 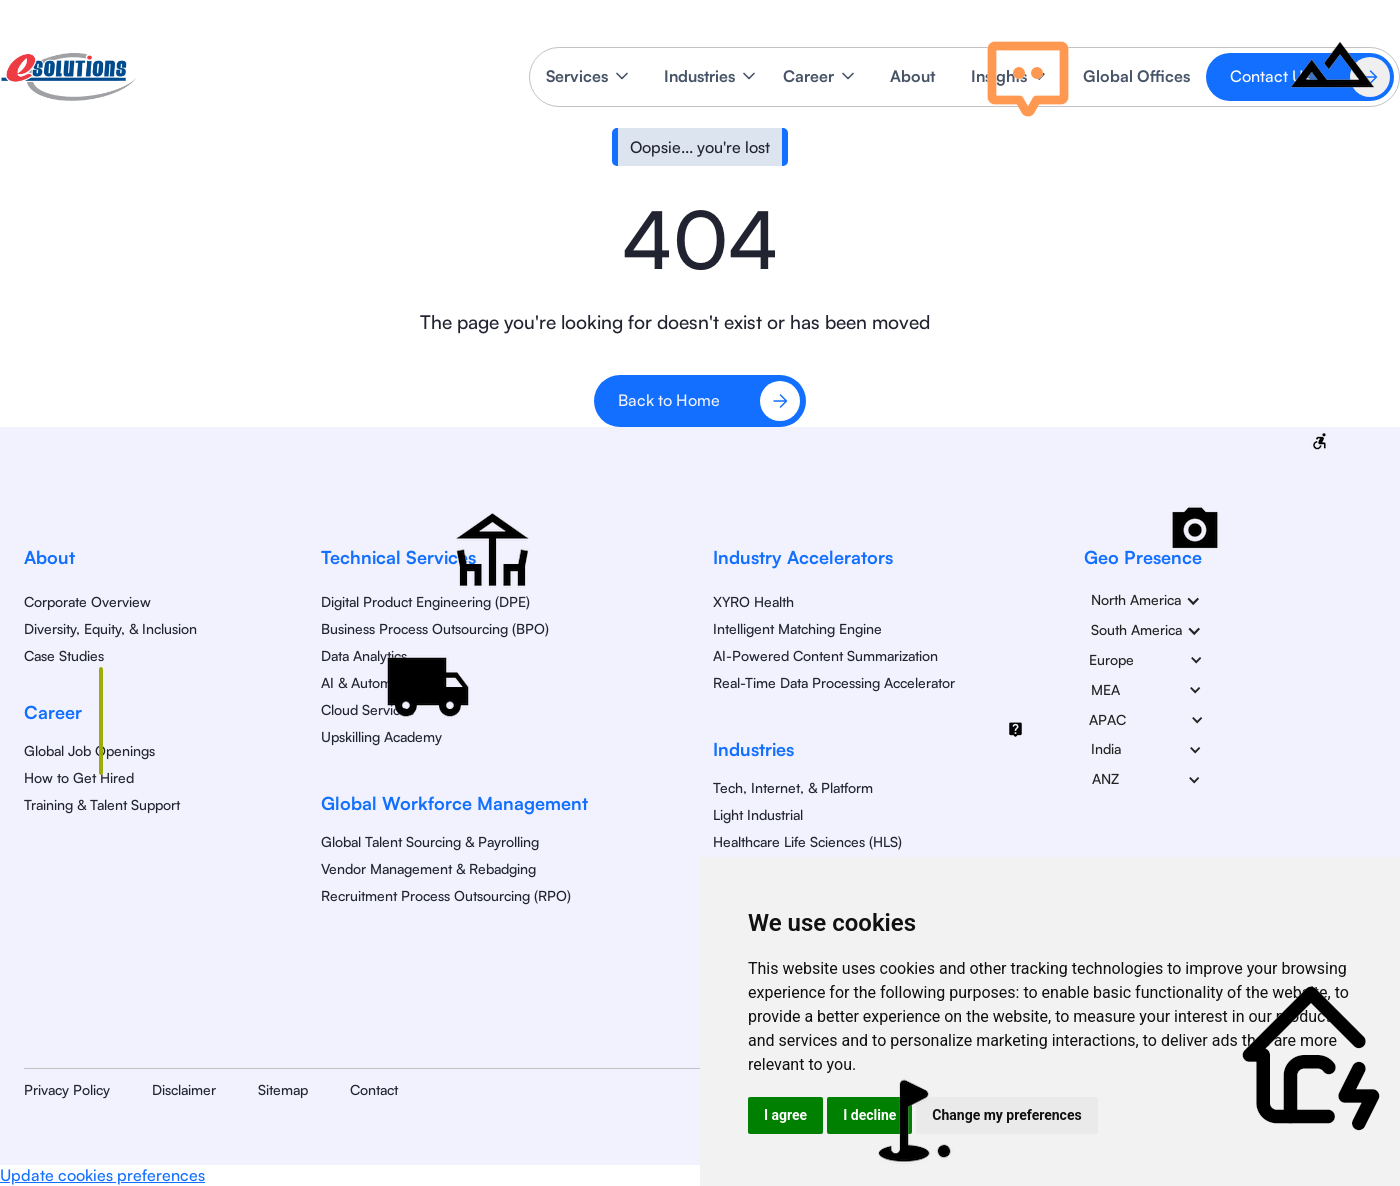 I want to click on open chat or messaging, so click(x=1028, y=76).